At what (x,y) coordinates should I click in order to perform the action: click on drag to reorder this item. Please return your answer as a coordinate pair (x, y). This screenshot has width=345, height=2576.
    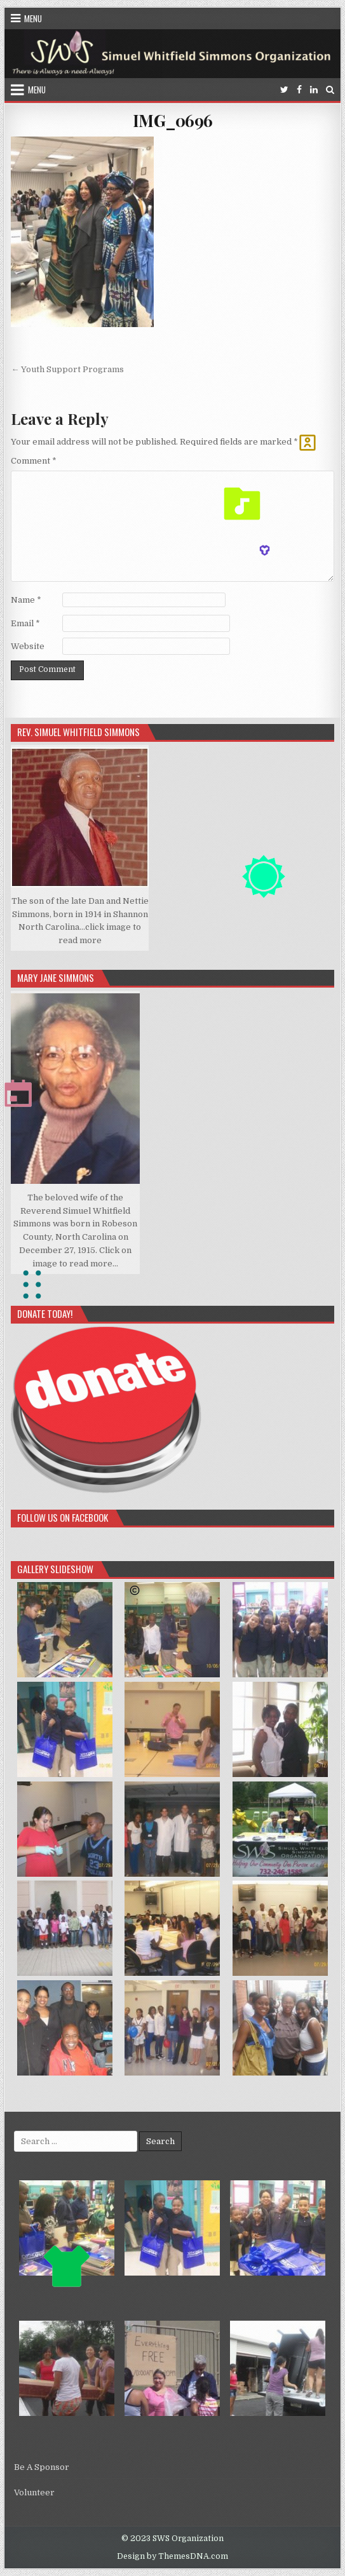
    Looking at the image, I should click on (32, 1284).